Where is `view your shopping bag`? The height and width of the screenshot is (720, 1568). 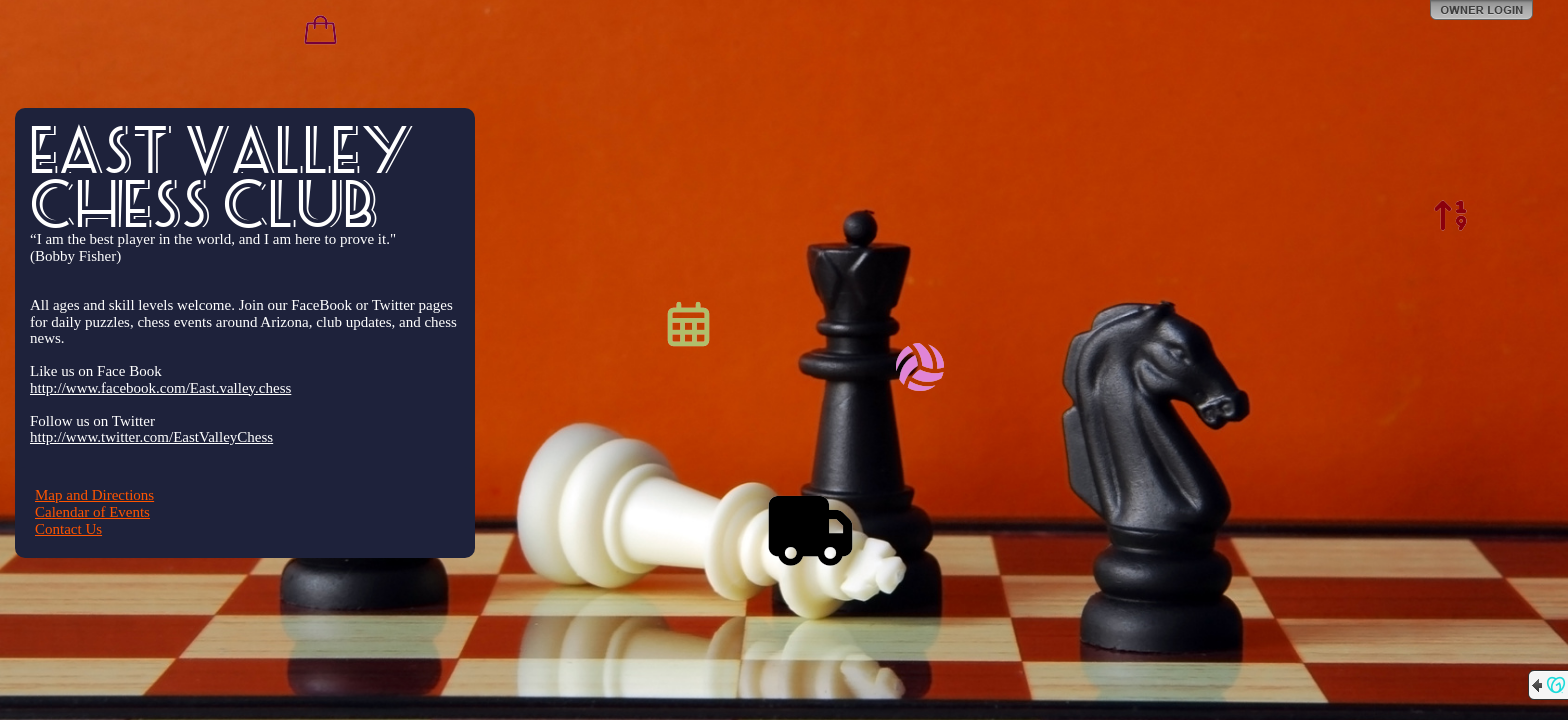
view your shopping bag is located at coordinates (320, 31).